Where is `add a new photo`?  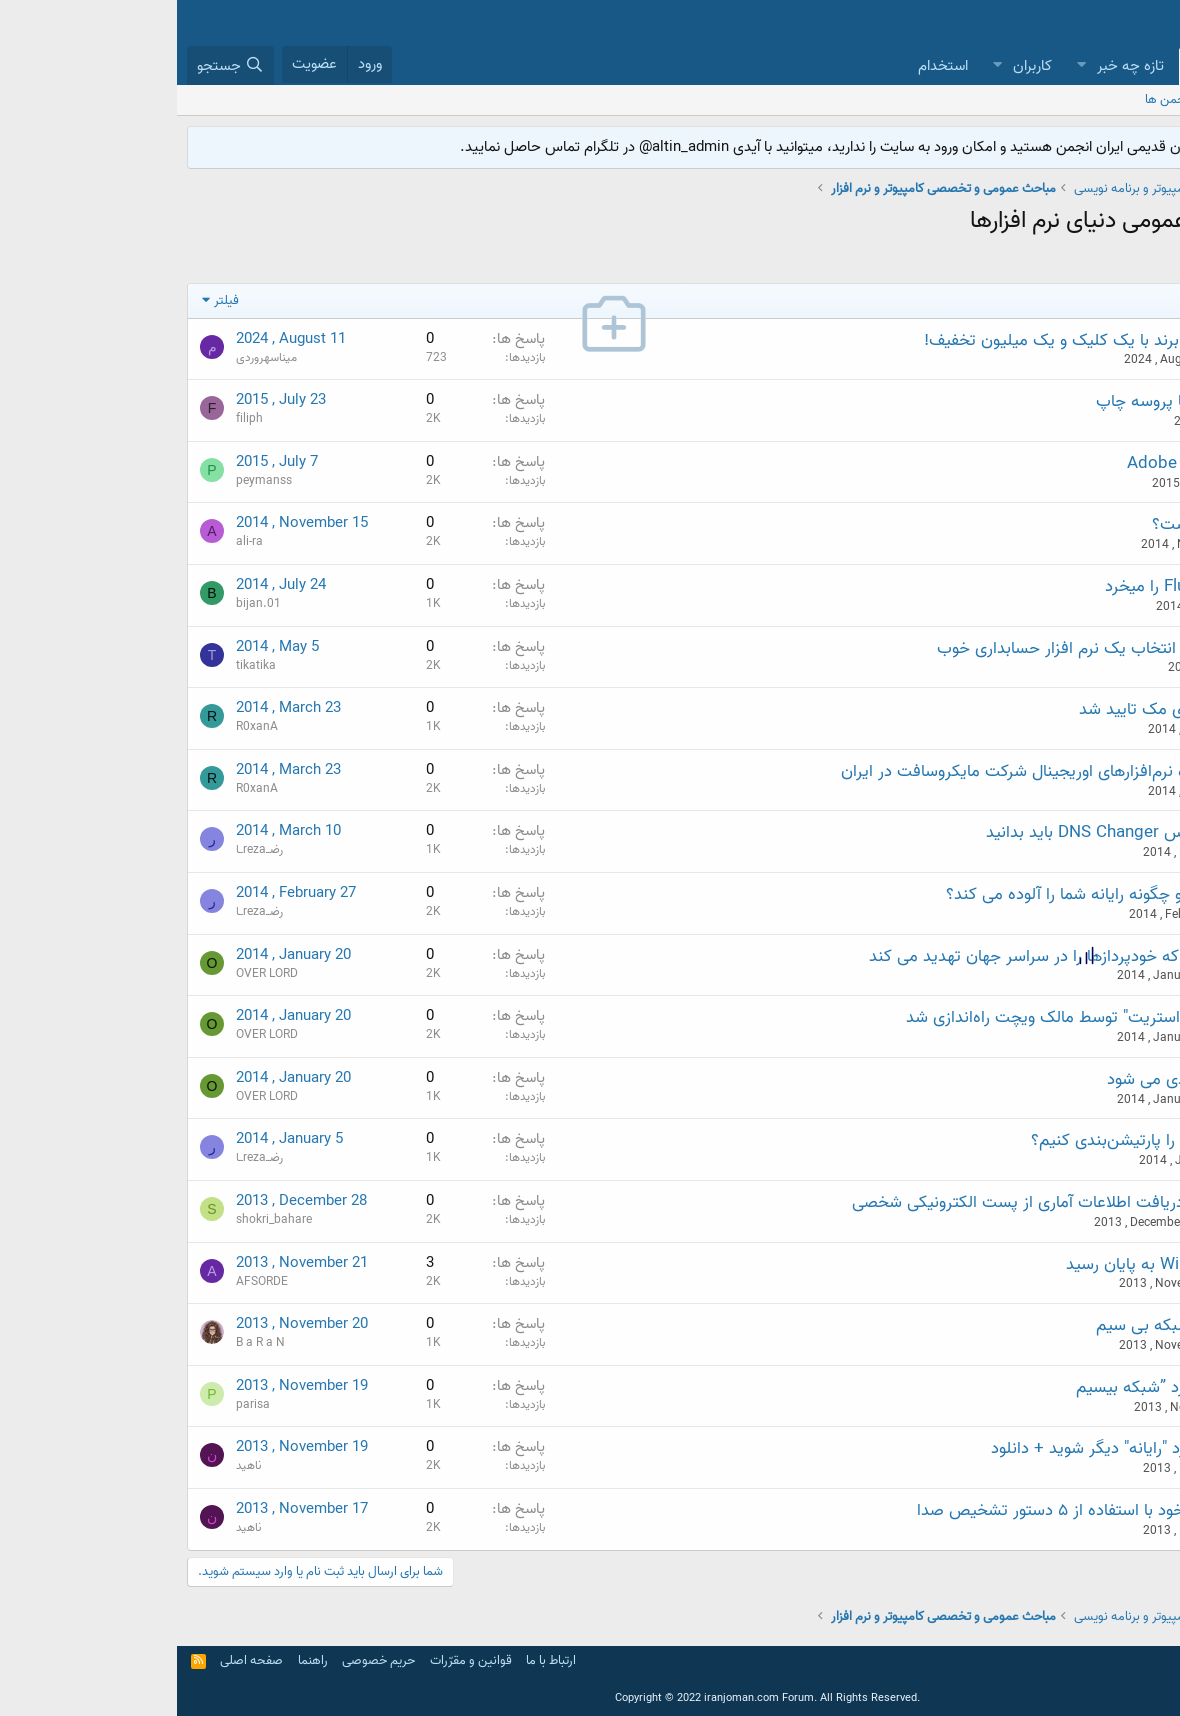
add a new photo is located at coordinates (614, 325).